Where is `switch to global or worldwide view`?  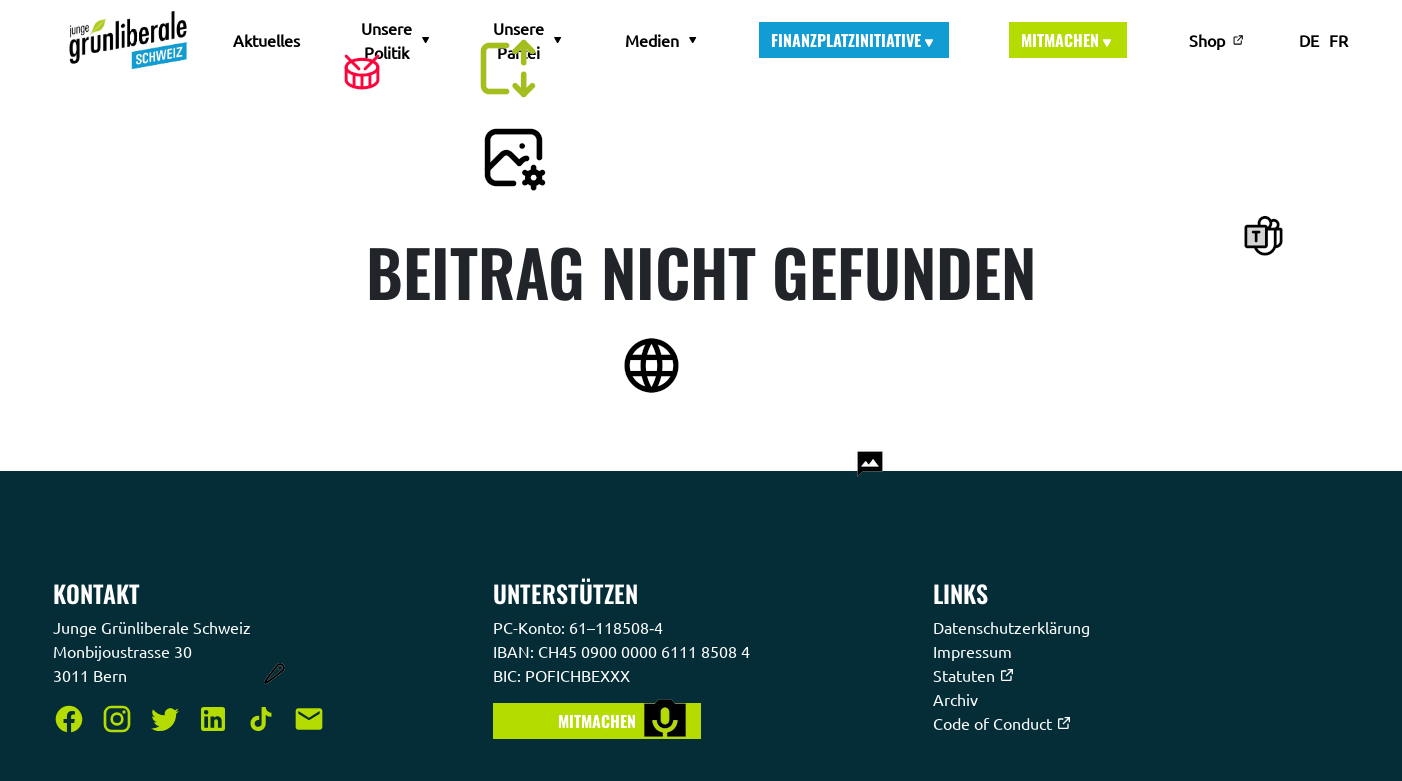 switch to global or worldwide view is located at coordinates (651, 365).